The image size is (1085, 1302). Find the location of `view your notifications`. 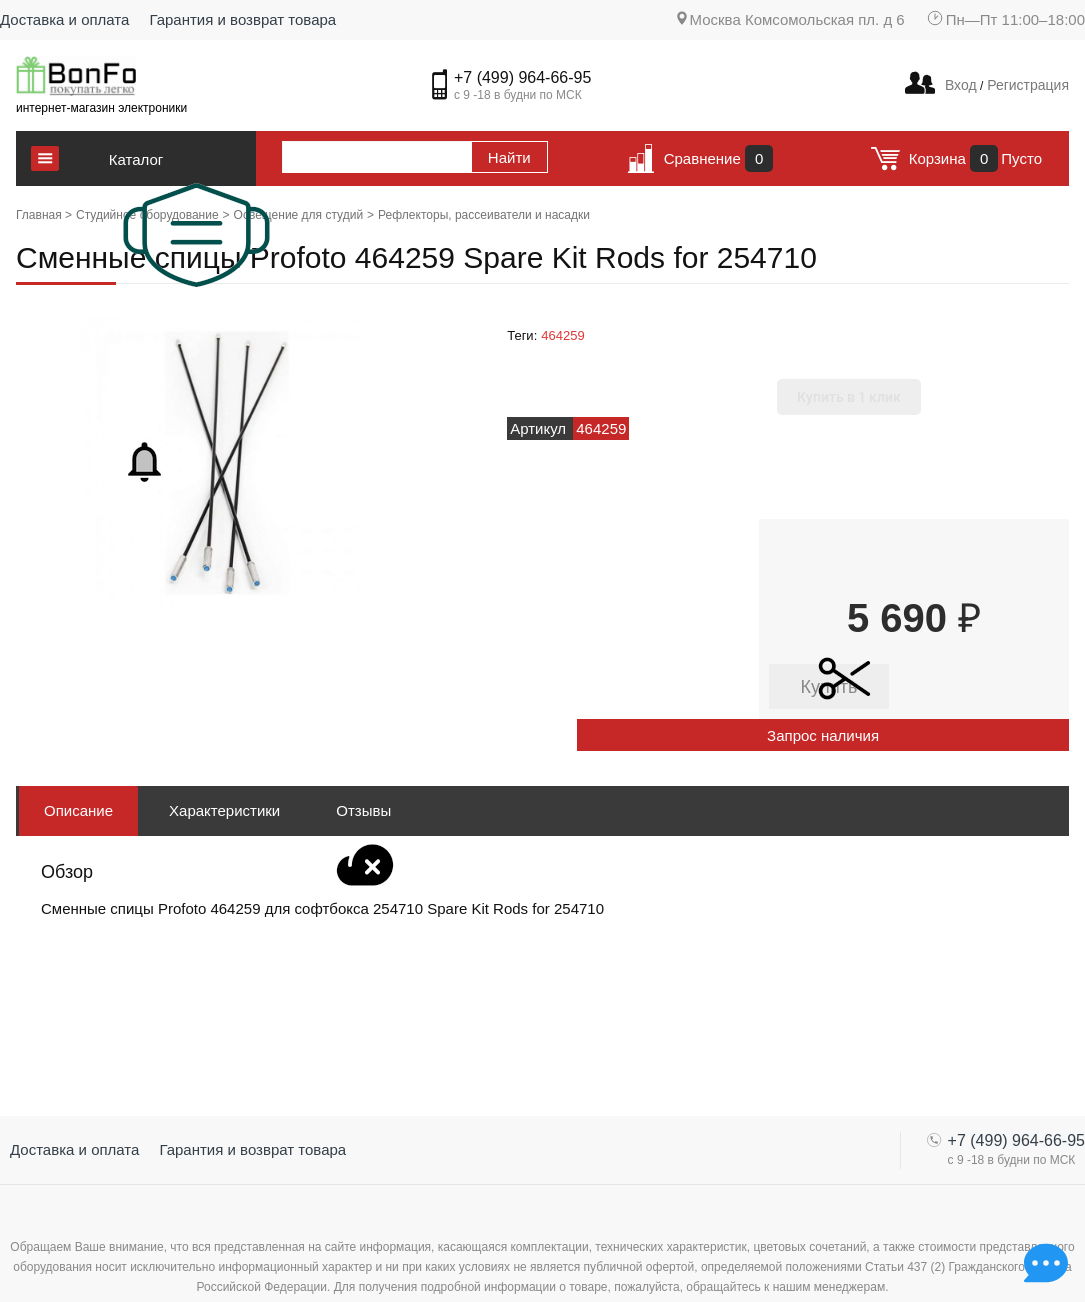

view your notifications is located at coordinates (144, 461).